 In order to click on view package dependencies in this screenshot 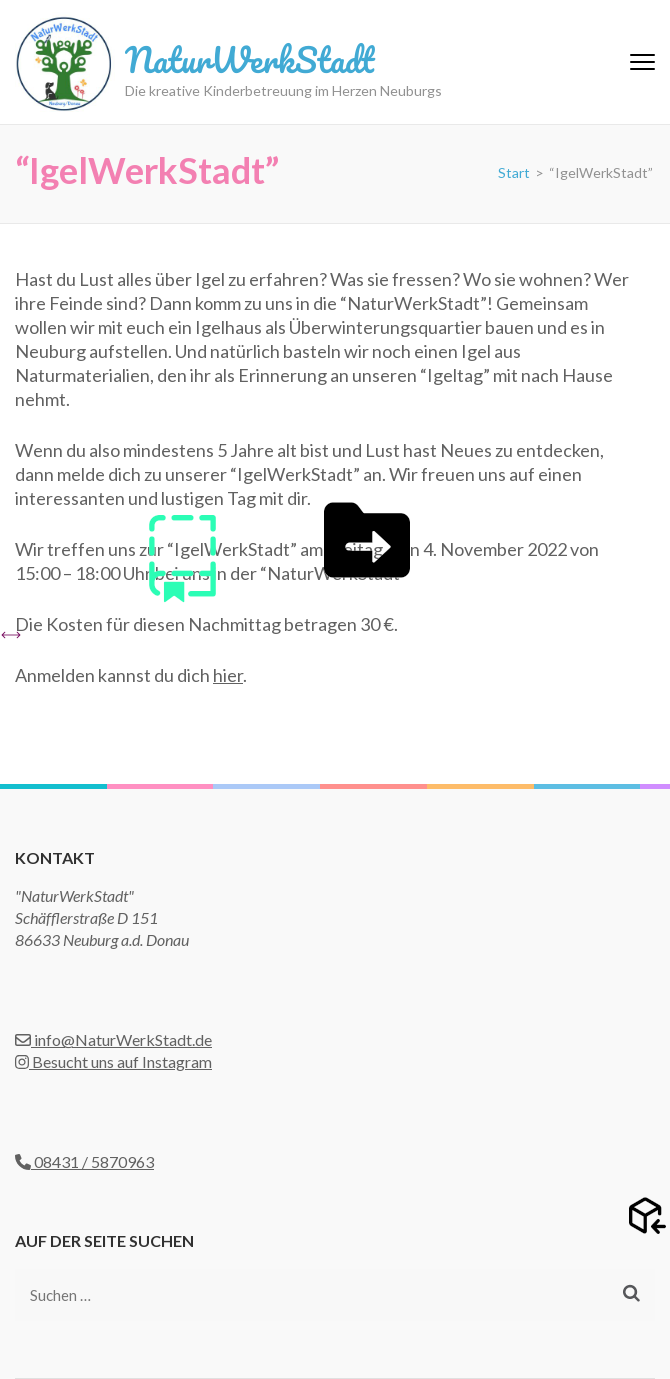, I will do `click(647, 1215)`.